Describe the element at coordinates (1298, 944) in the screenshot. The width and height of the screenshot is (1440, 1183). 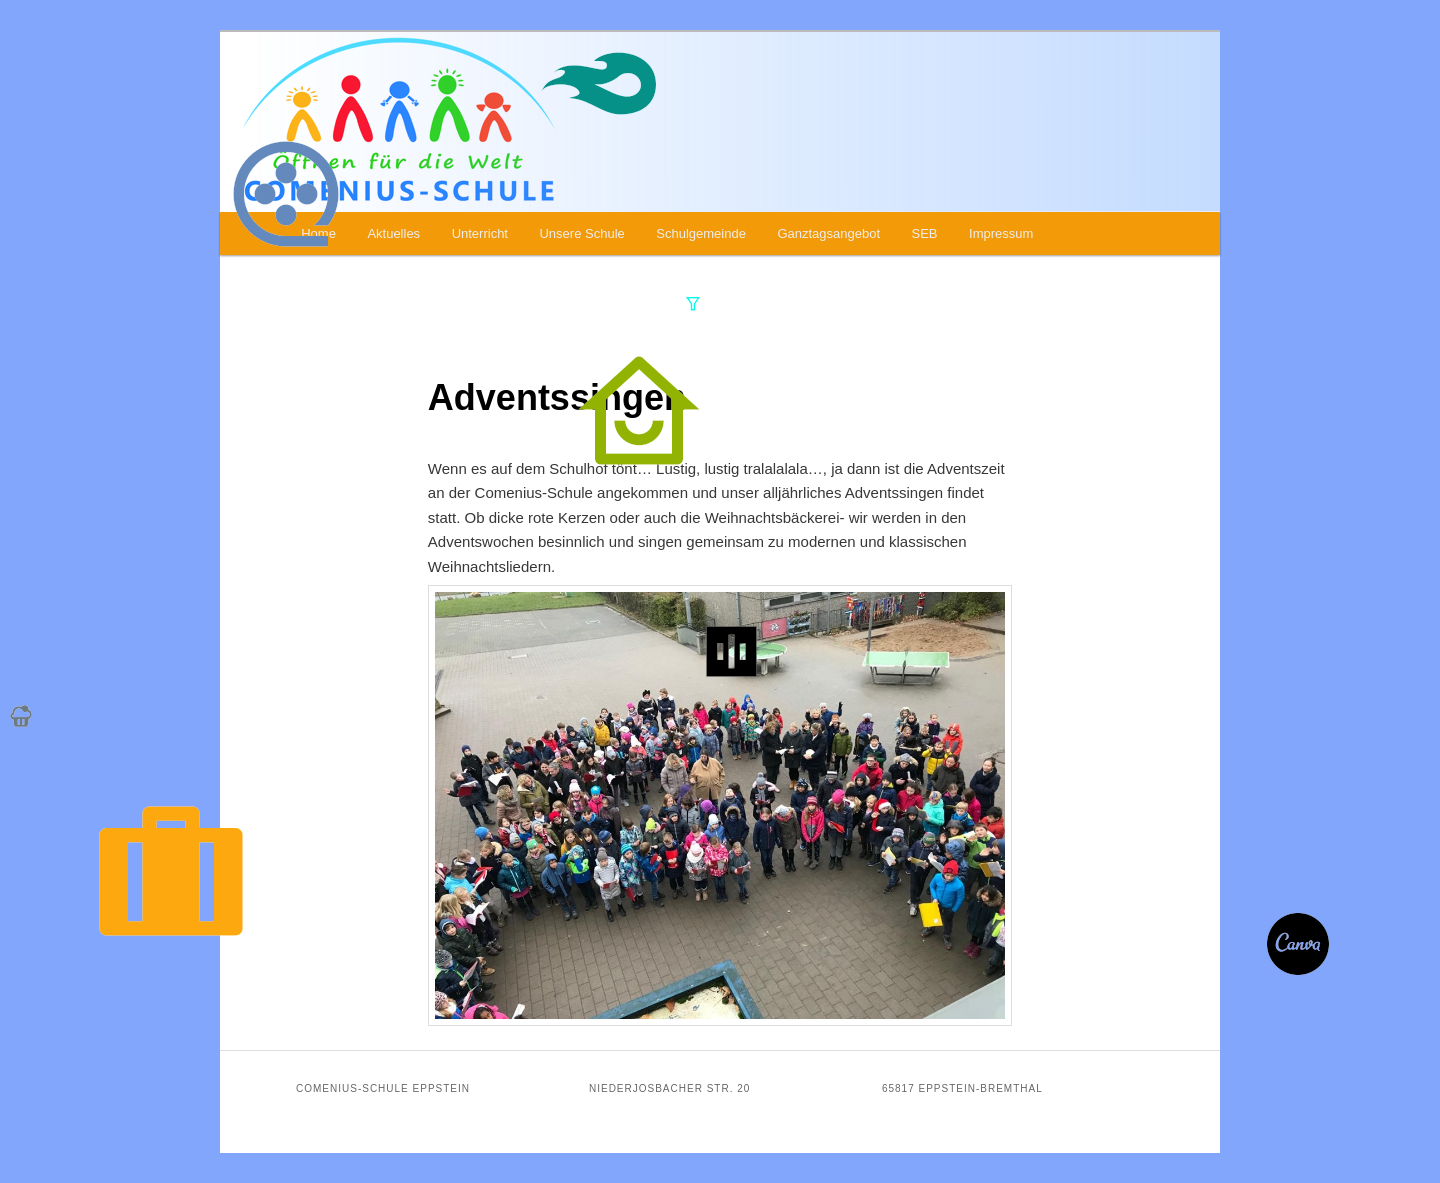
I see `open Canva app` at that location.